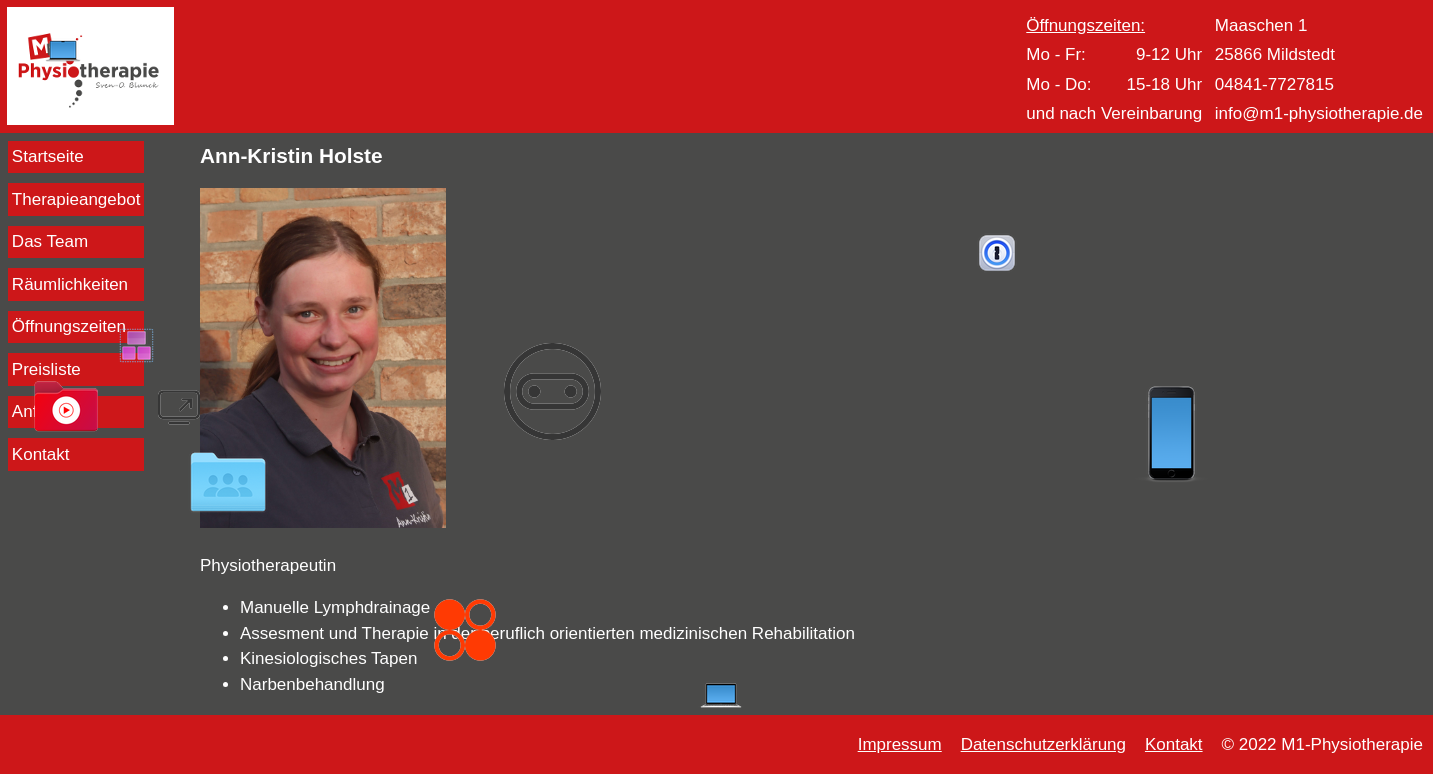 This screenshot has width=1433, height=774. I want to click on open folder containing youtube music files, so click(66, 408).